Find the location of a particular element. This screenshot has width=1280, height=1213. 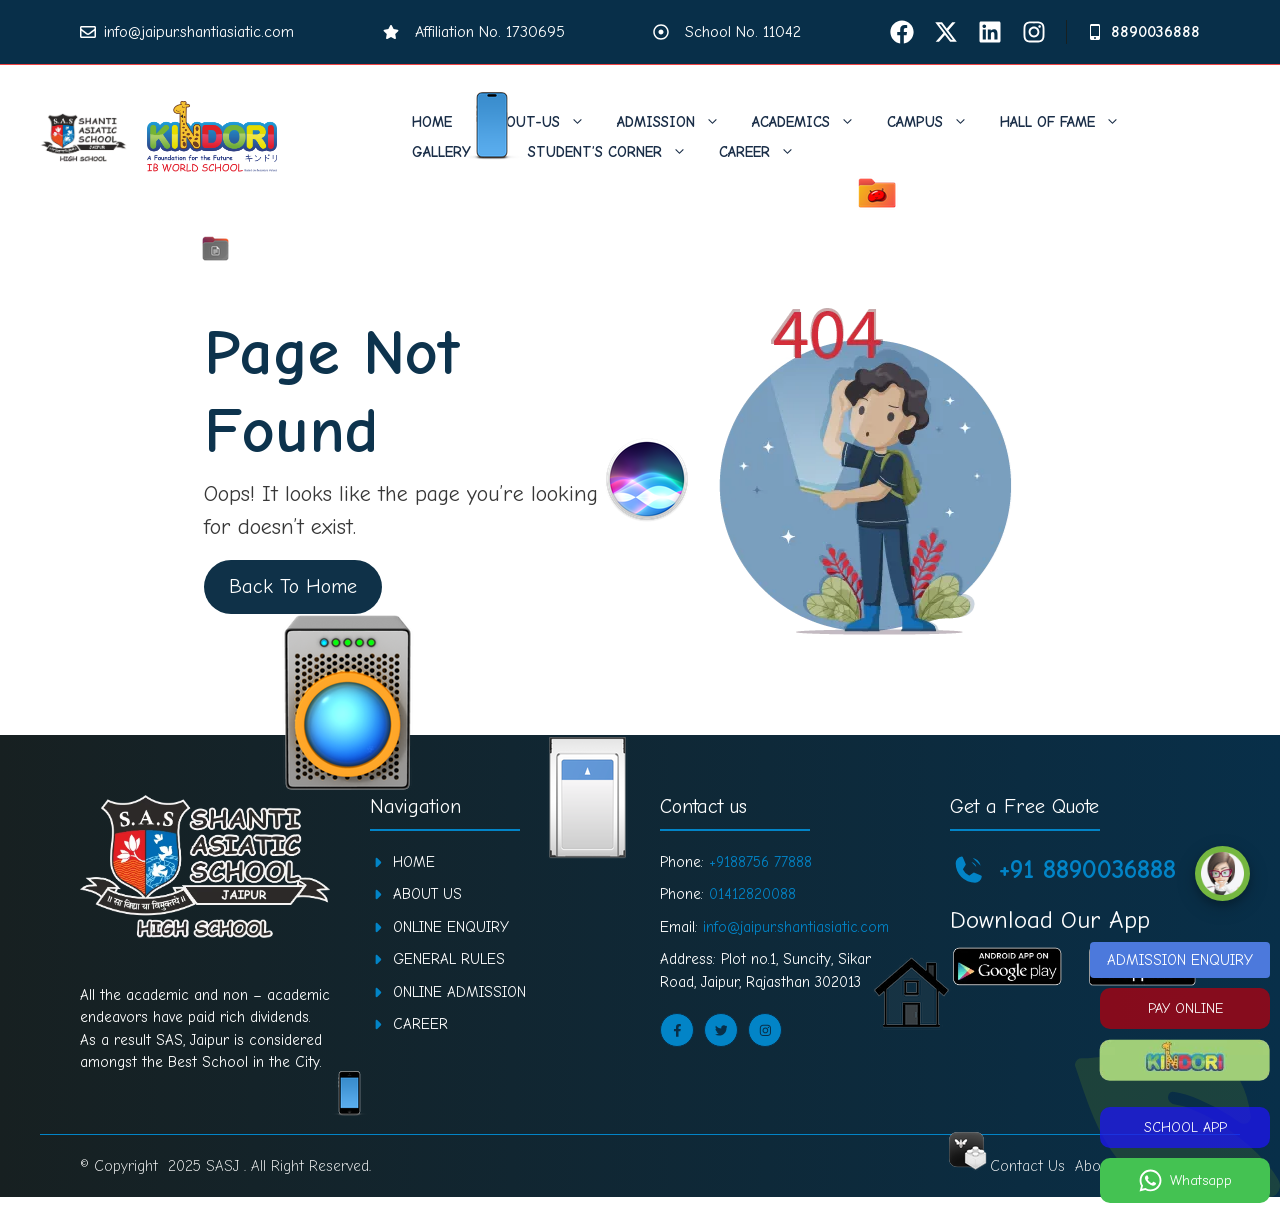

open kandji extension manager is located at coordinates (966, 1149).